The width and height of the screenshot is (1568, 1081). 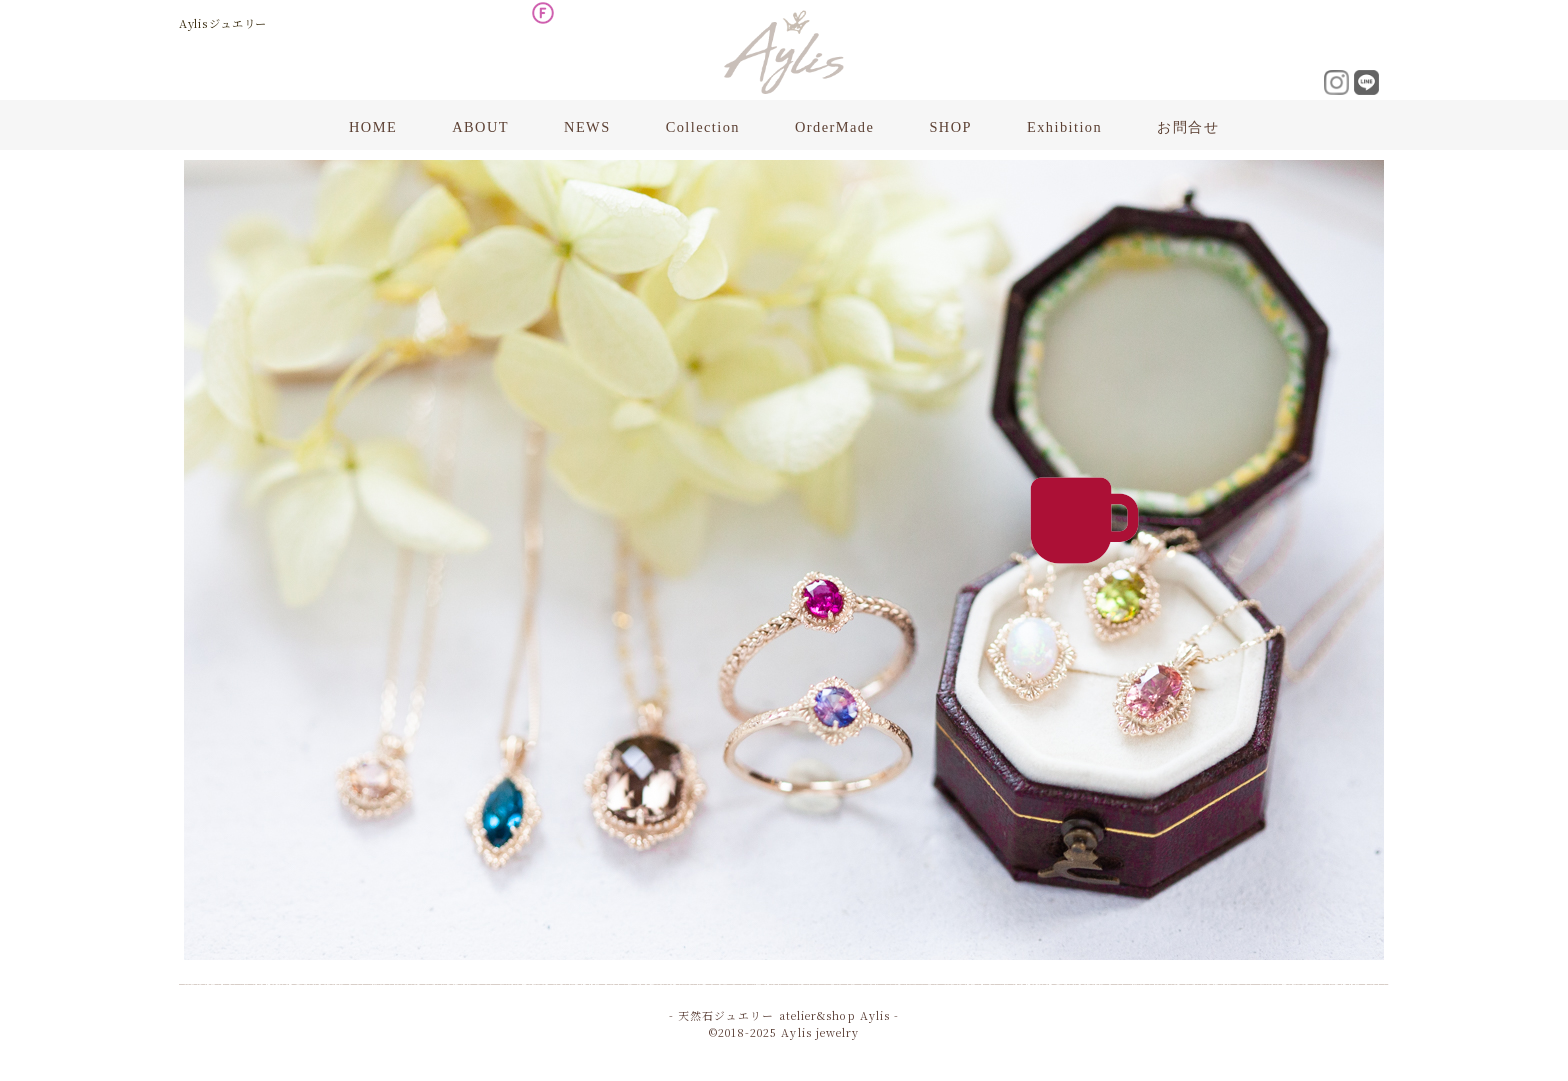 What do you see at coordinates (1084, 520) in the screenshot?
I see `access coffee break or break time features` at bounding box center [1084, 520].